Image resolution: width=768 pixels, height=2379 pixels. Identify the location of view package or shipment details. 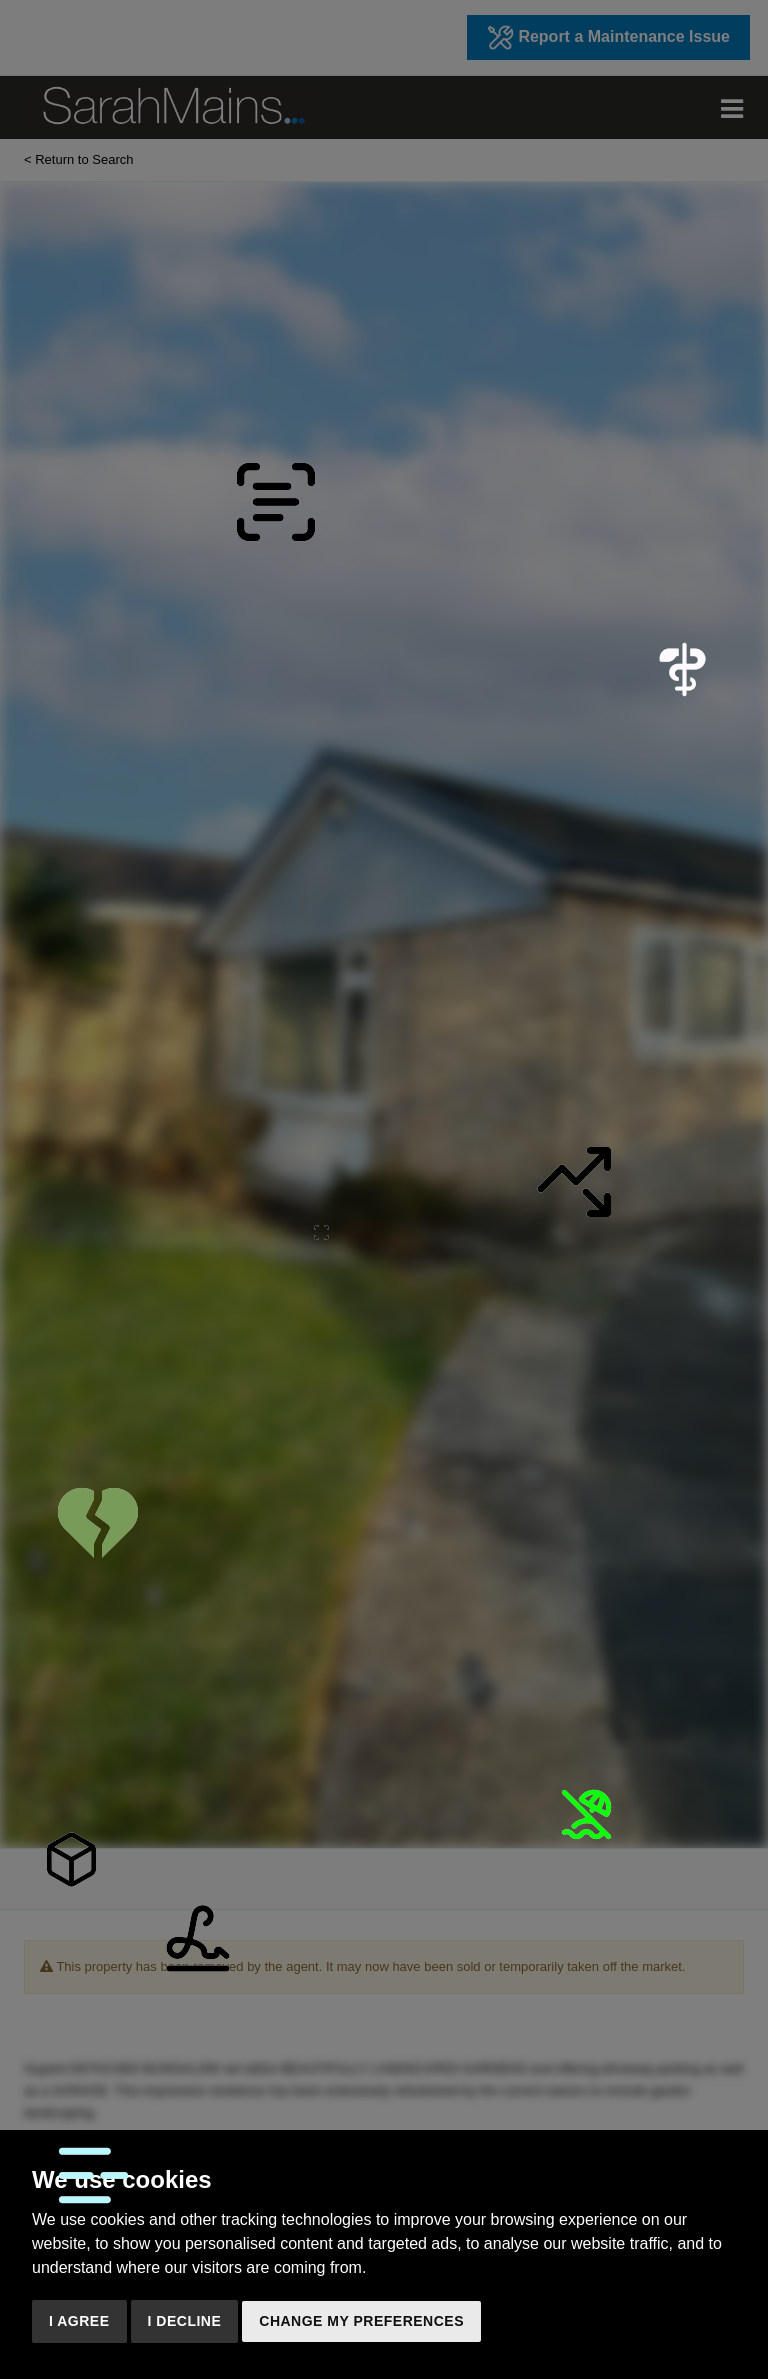
(71, 1859).